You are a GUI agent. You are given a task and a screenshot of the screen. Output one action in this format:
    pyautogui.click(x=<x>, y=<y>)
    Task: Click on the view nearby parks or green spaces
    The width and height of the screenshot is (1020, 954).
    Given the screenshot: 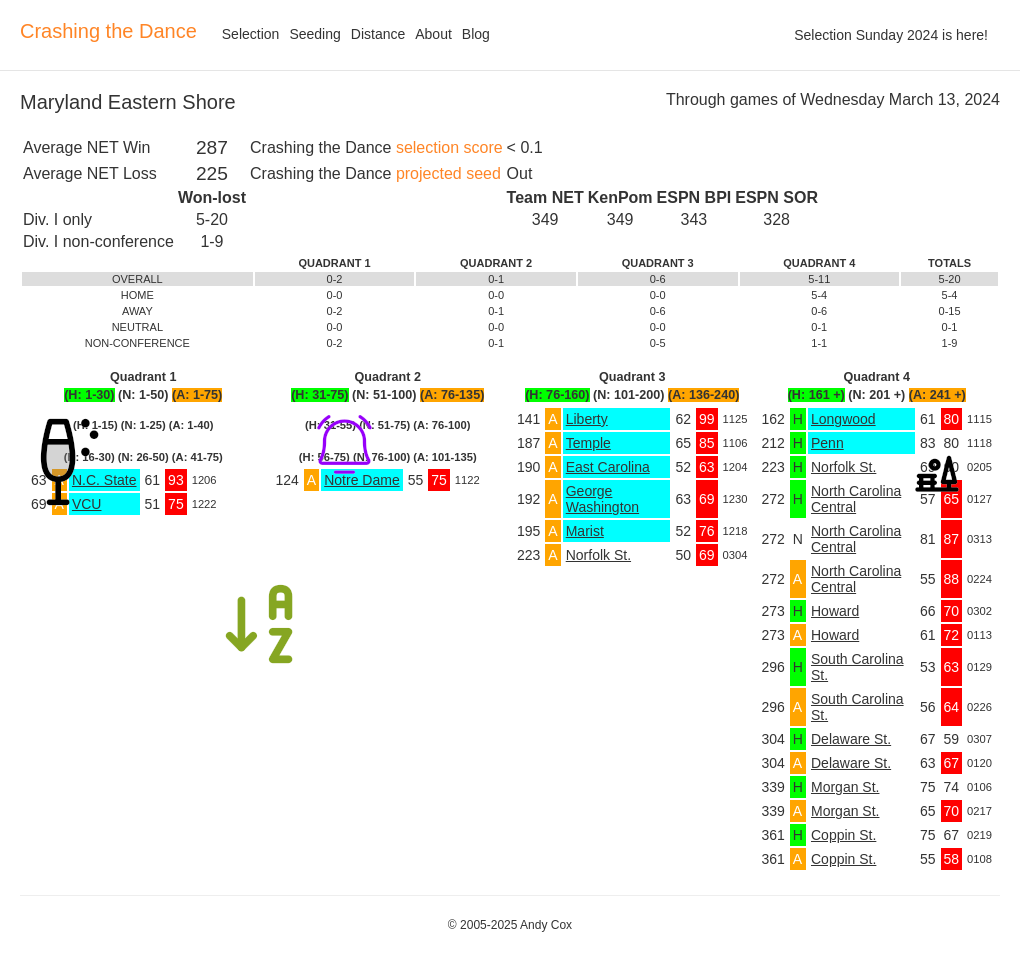 What is the action you would take?
    pyautogui.click(x=937, y=476)
    